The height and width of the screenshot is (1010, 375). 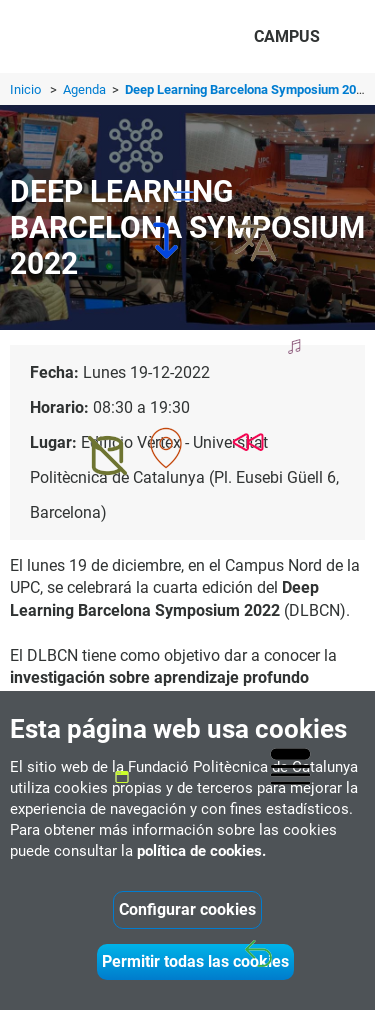 What do you see at coordinates (166, 240) in the screenshot?
I see `move item down in a list` at bounding box center [166, 240].